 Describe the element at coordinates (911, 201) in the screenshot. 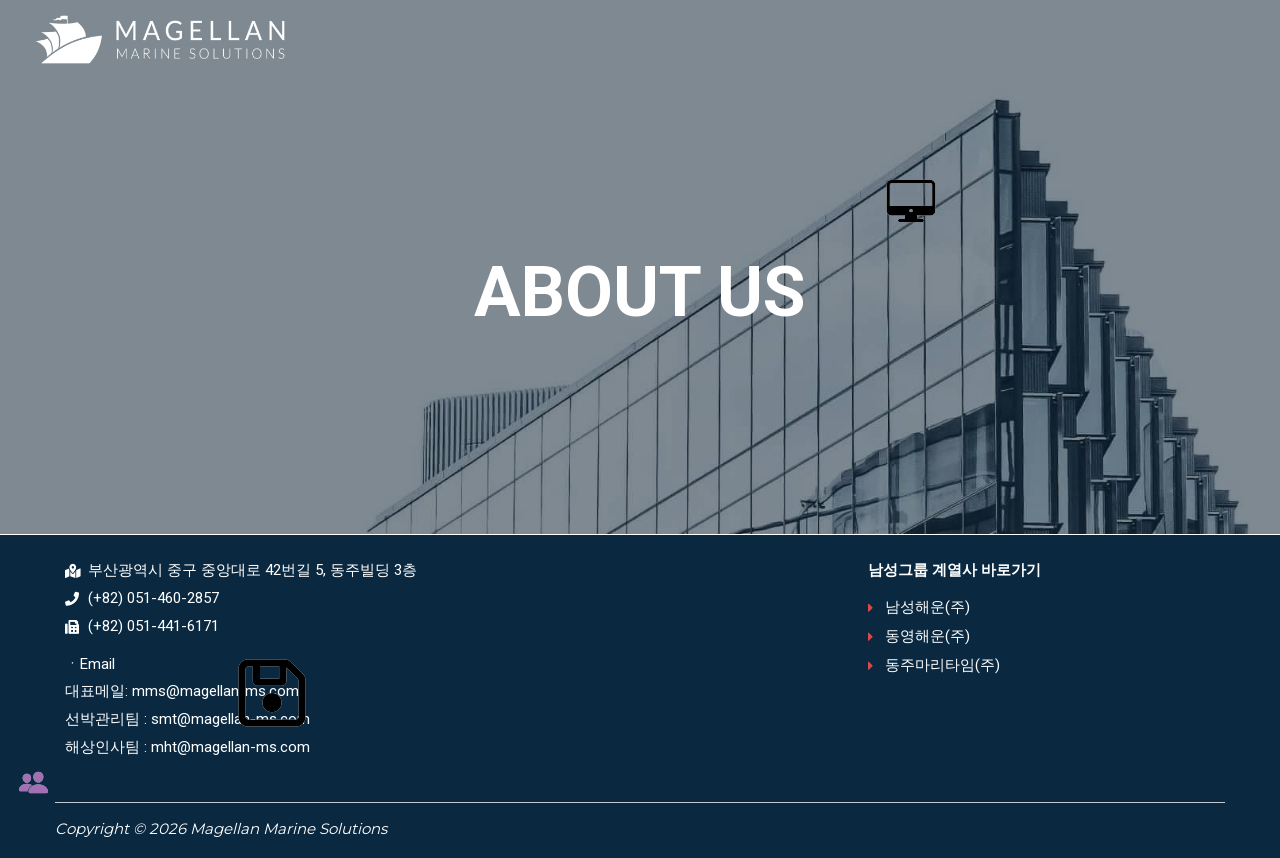

I see `switch to desktop view` at that location.